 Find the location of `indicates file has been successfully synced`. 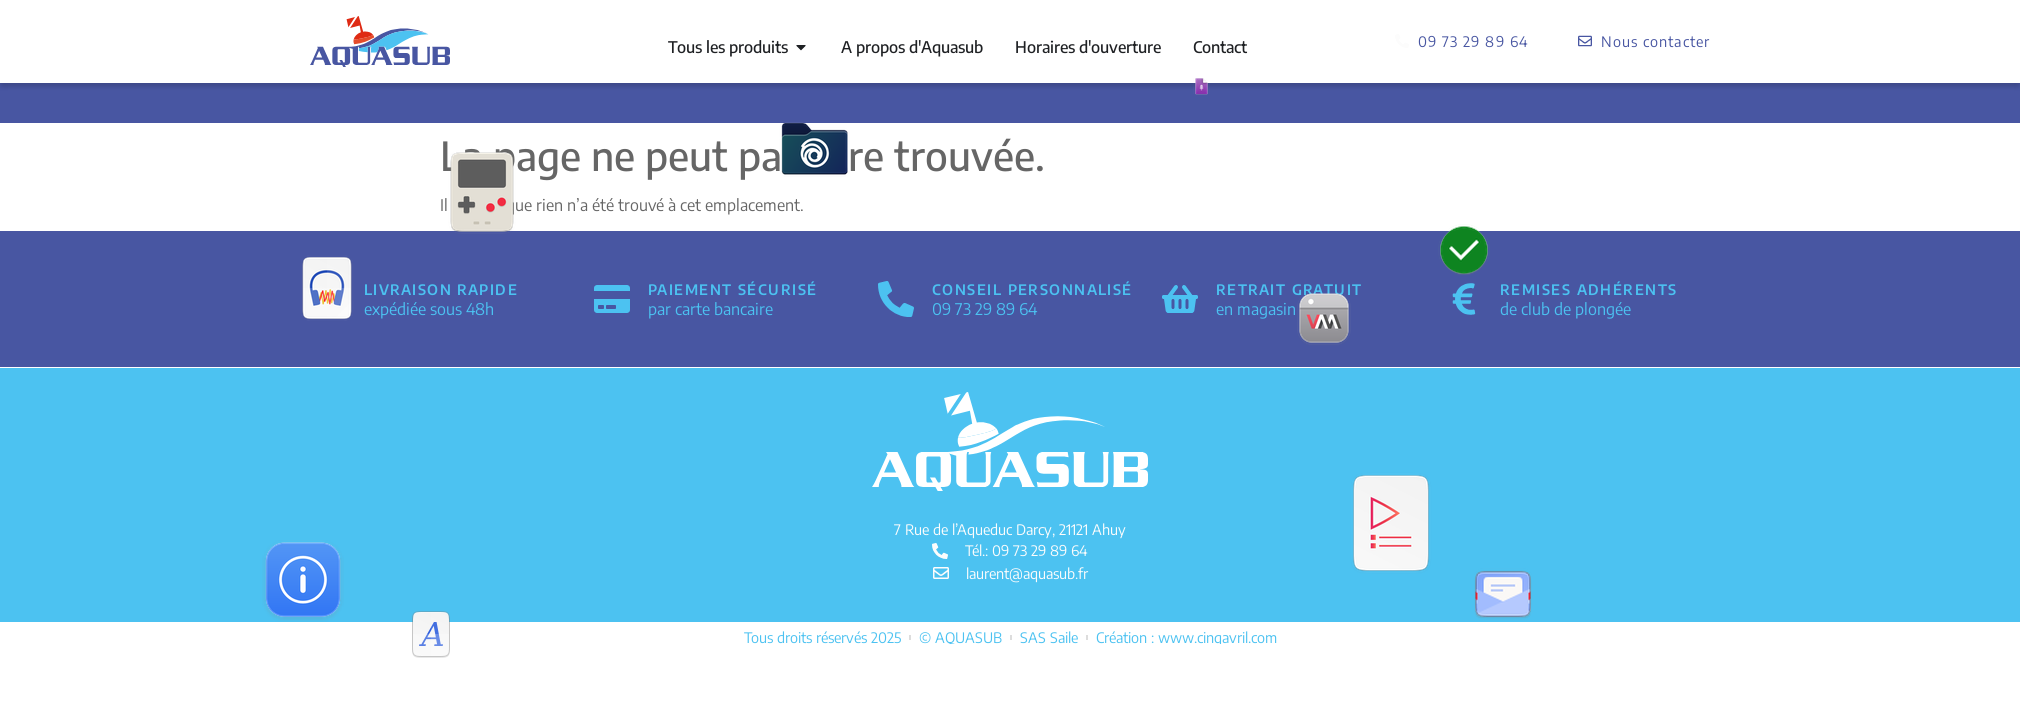

indicates file has been successfully synced is located at coordinates (1464, 250).